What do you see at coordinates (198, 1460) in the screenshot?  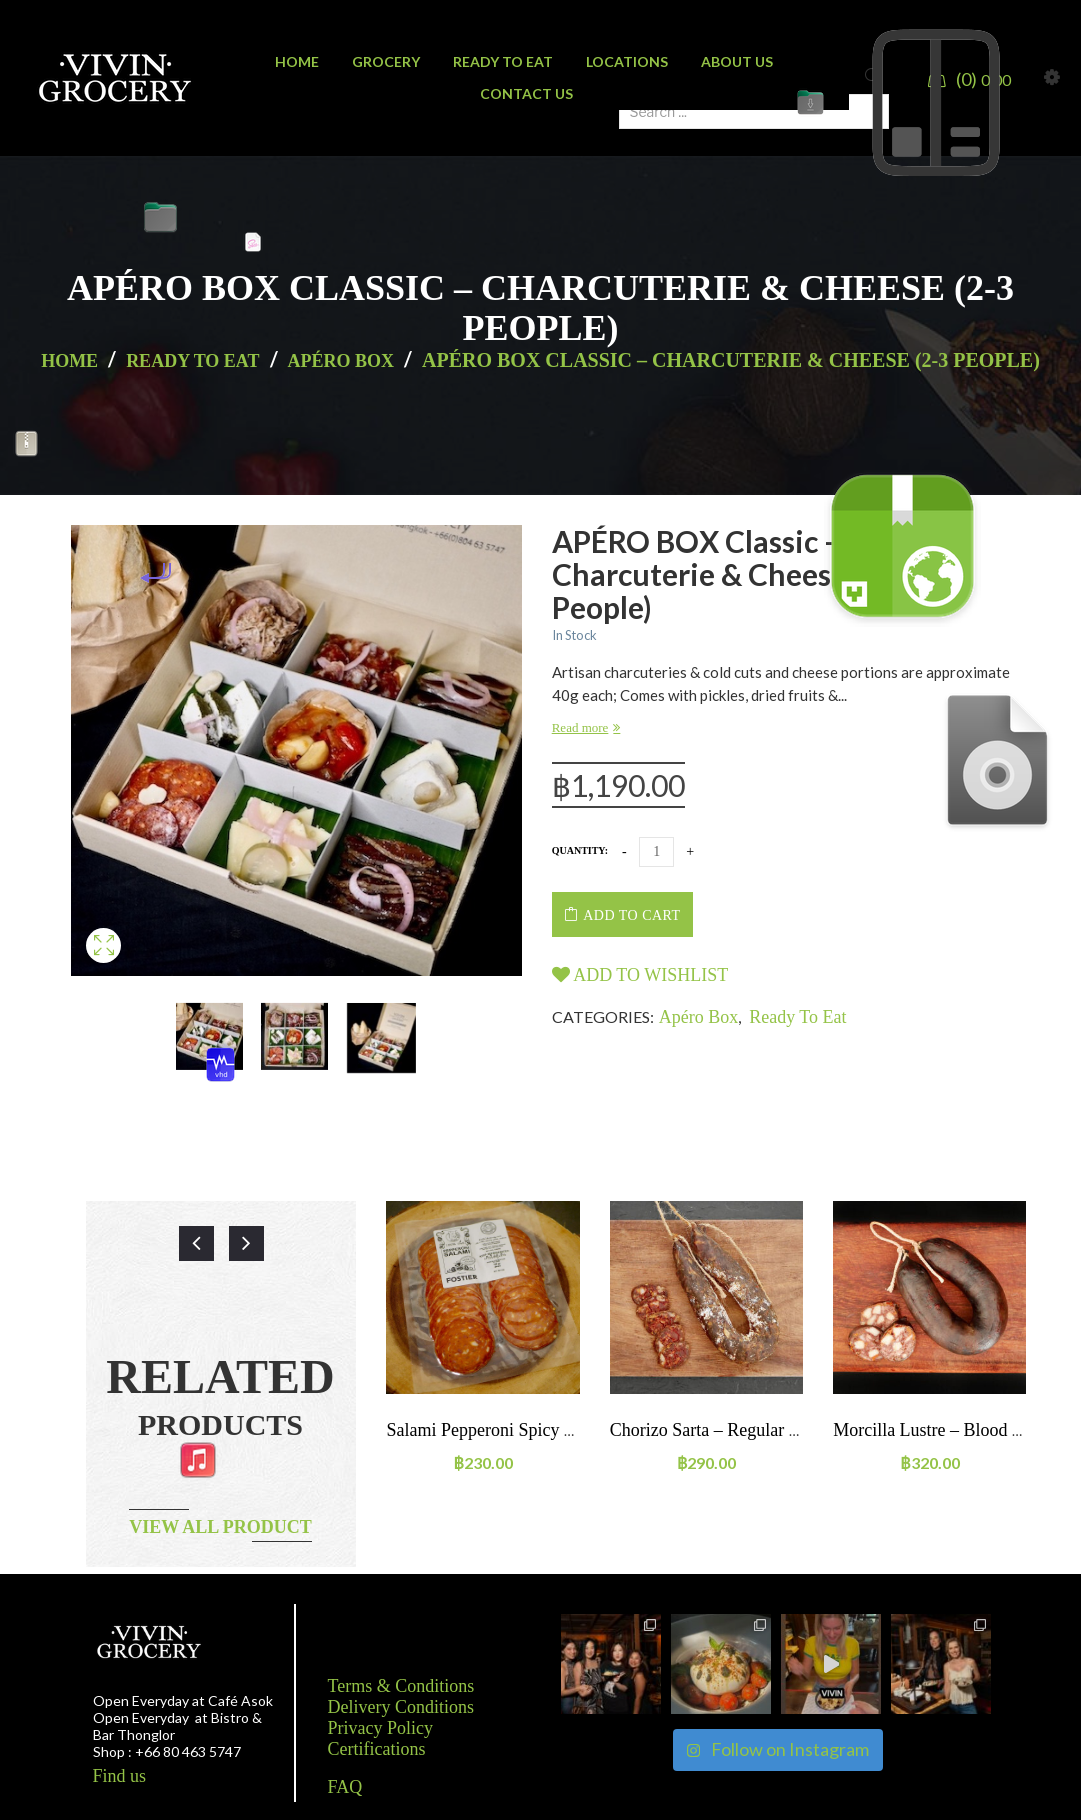 I see `open the music app` at bounding box center [198, 1460].